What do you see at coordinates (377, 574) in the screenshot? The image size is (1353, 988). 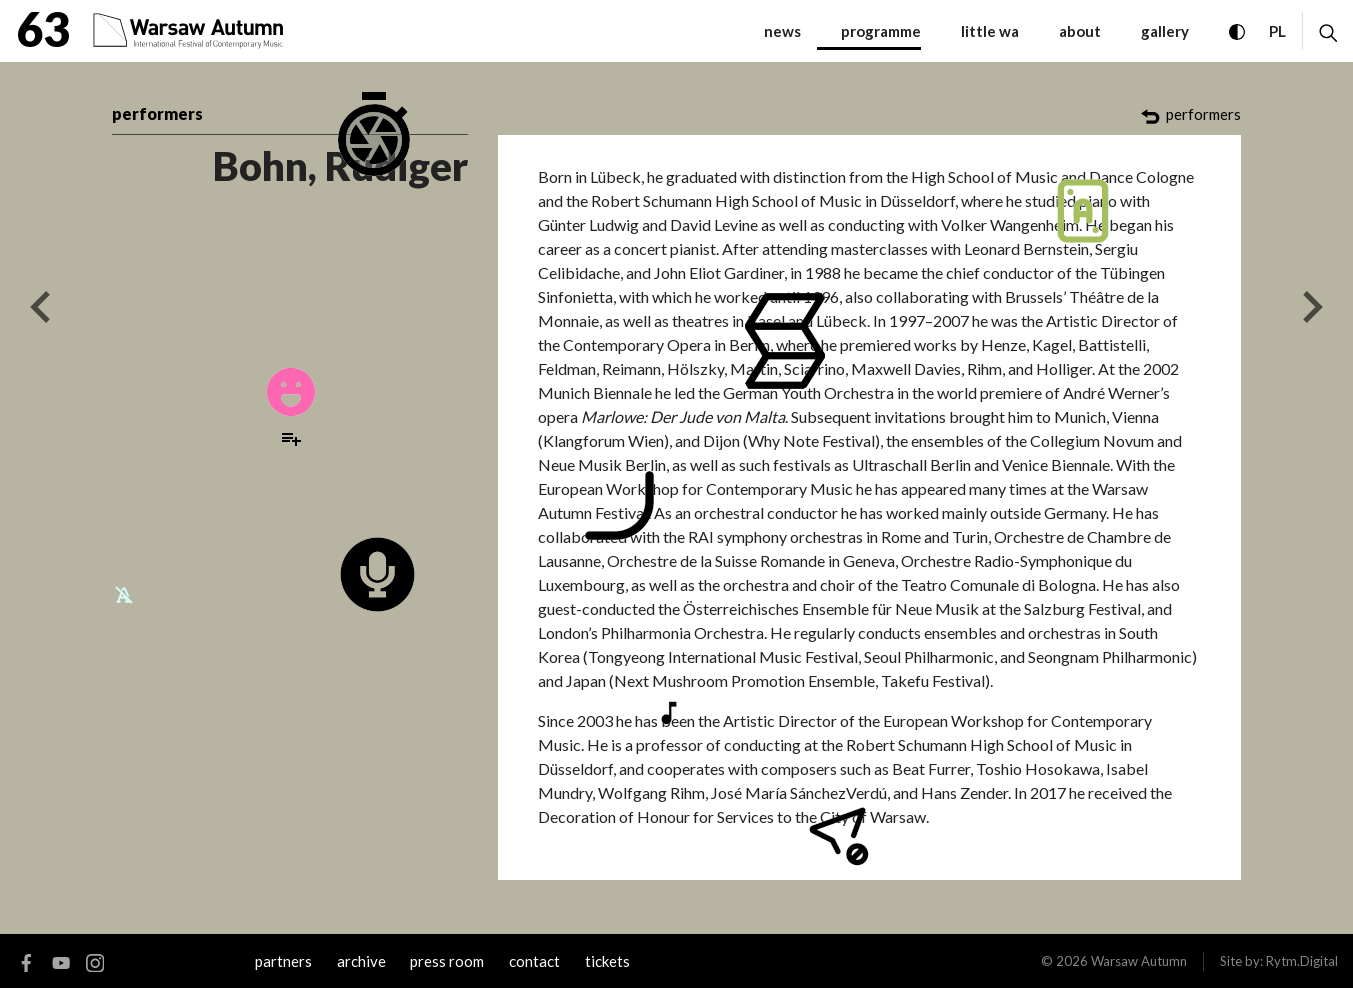 I see `tap to start voice recording` at bounding box center [377, 574].